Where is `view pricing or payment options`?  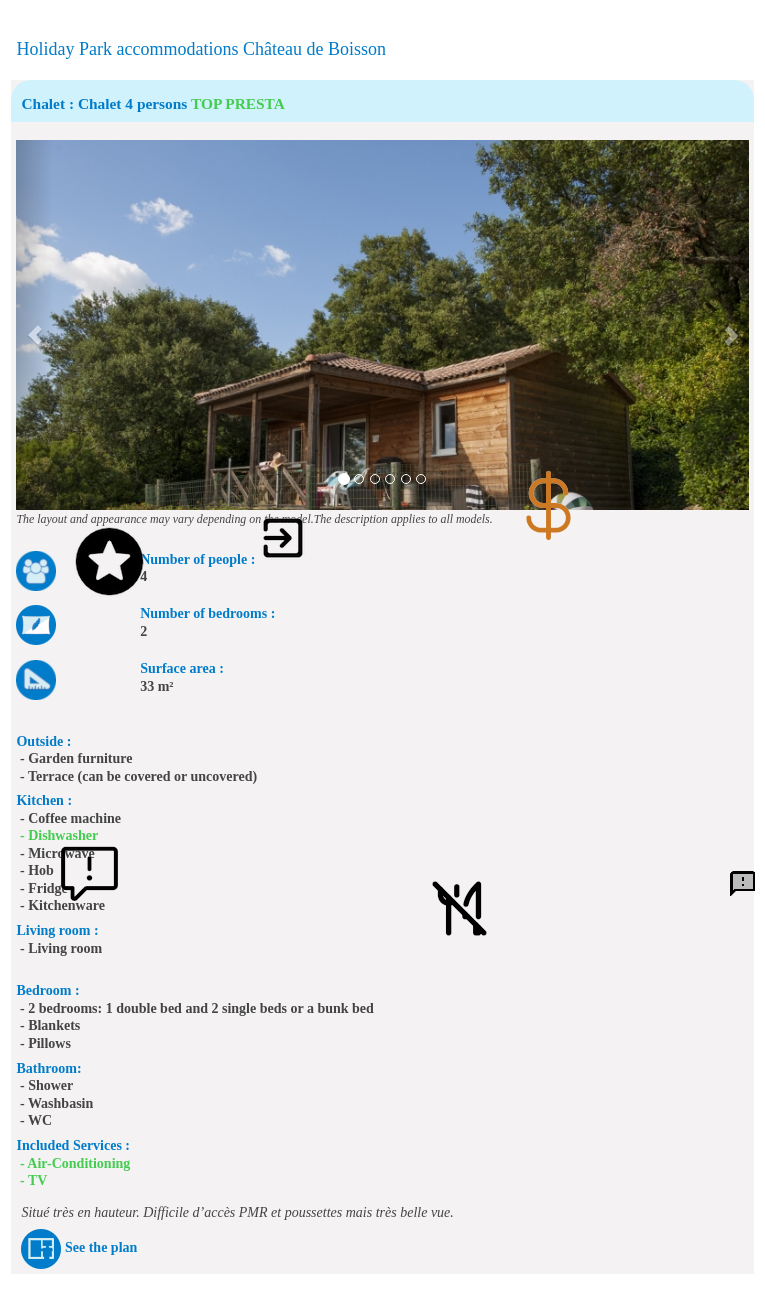
view pricing or payment options is located at coordinates (548, 505).